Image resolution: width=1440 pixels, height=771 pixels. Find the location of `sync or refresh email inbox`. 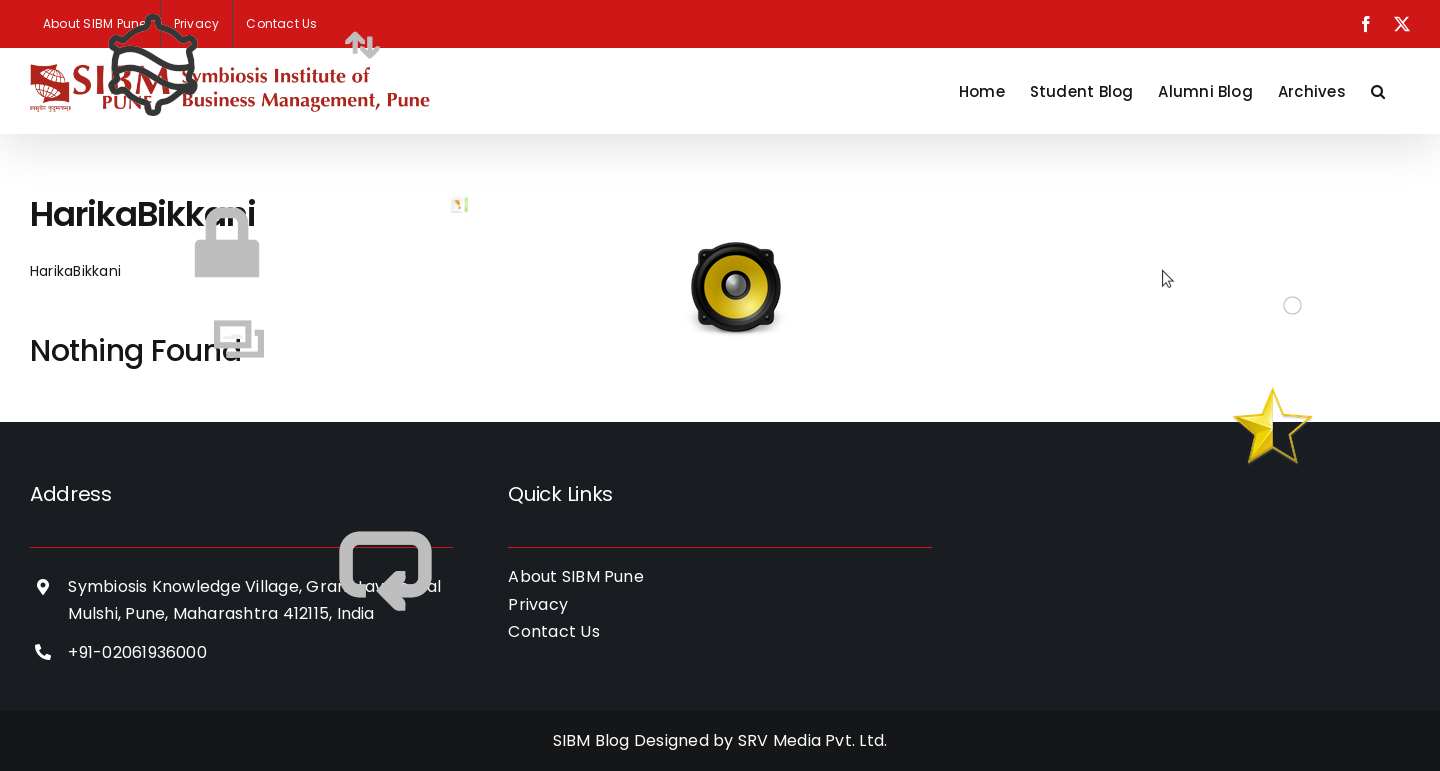

sync or refresh email inbox is located at coordinates (362, 46).